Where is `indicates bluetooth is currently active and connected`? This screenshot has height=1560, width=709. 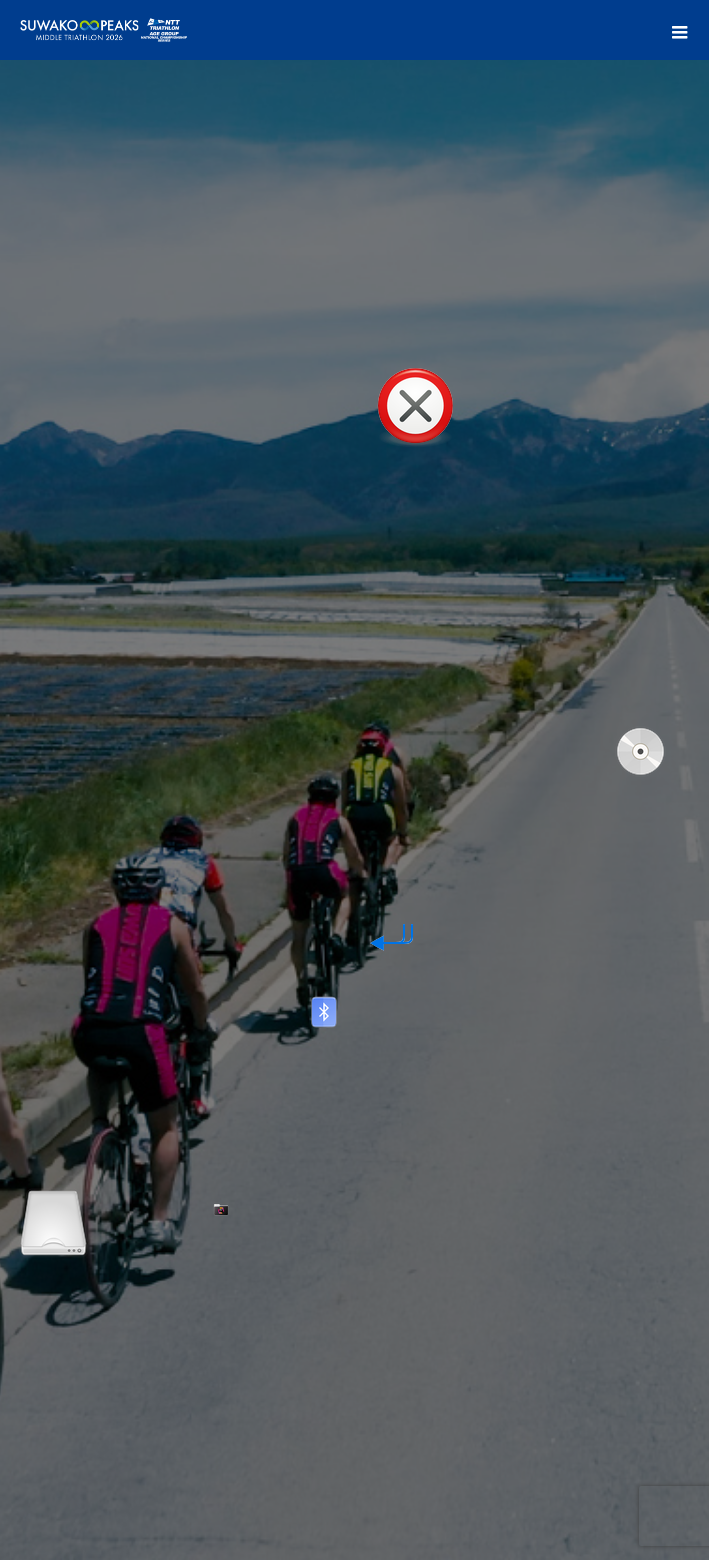
indicates bluetooth is currently active and connected is located at coordinates (324, 1012).